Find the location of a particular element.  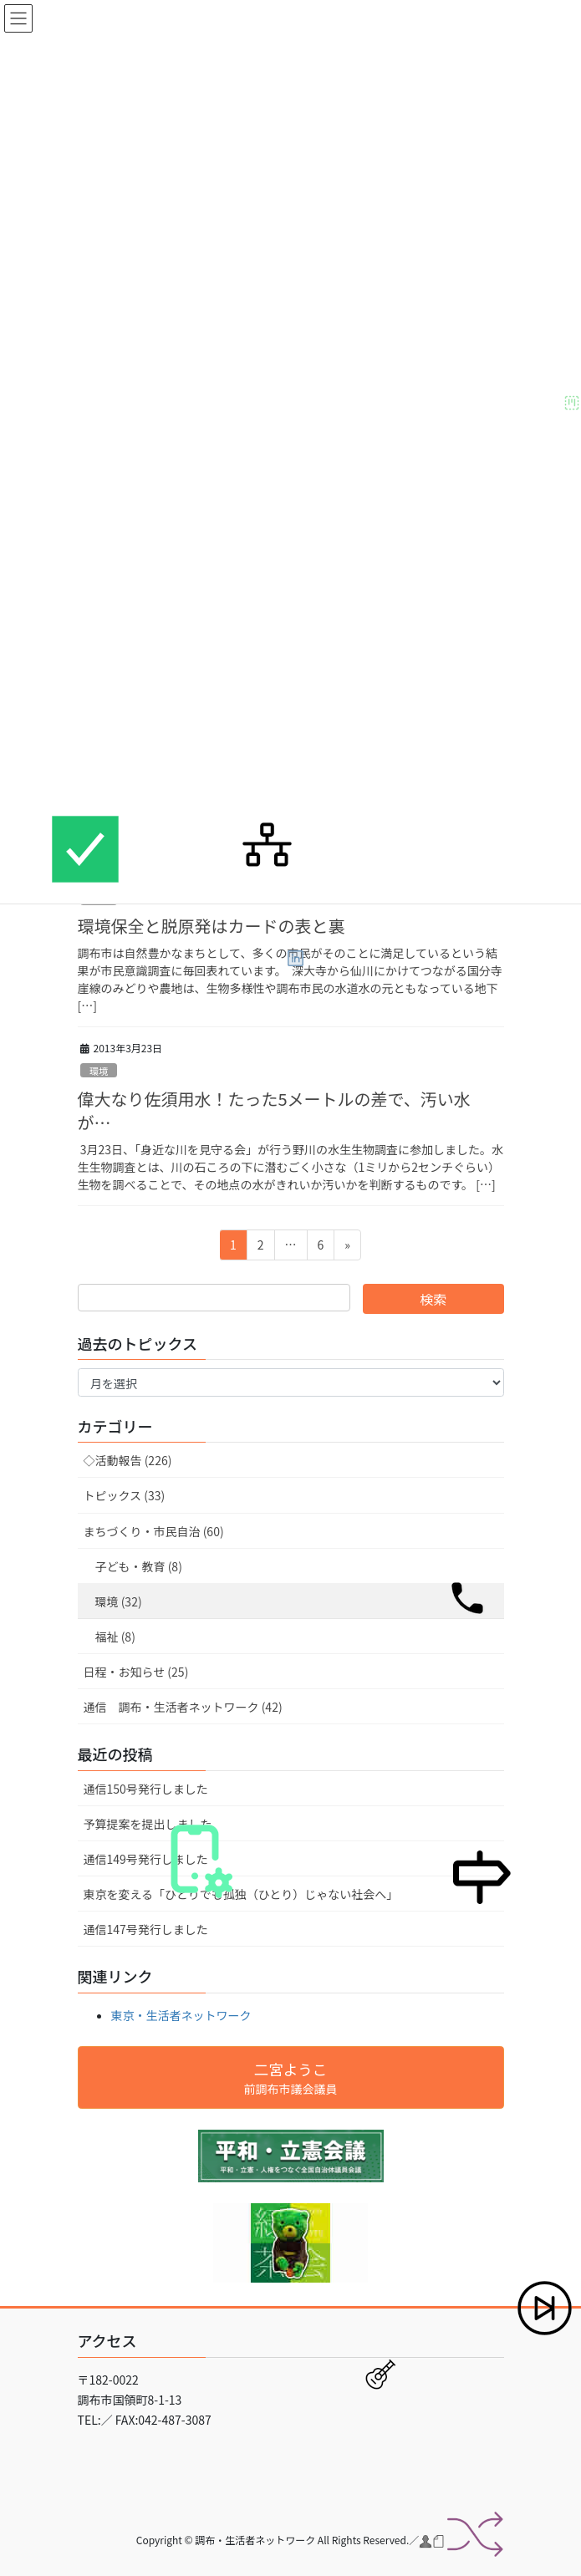

create a new kanban board is located at coordinates (572, 403).